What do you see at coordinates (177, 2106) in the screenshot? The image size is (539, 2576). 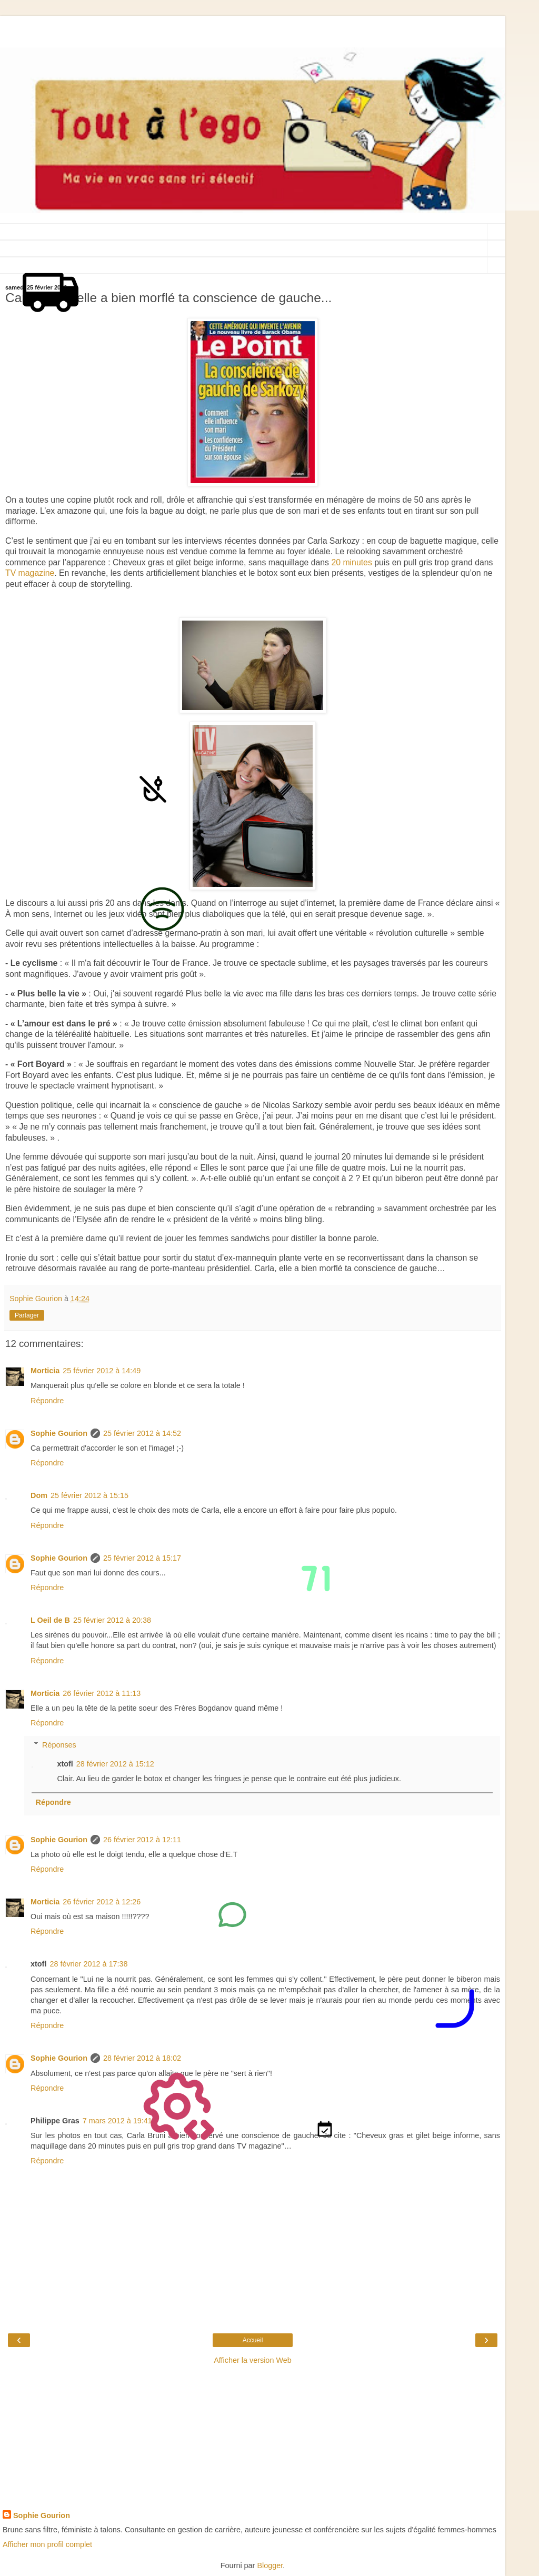 I see `access developer or code settings` at bounding box center [177, 2106].